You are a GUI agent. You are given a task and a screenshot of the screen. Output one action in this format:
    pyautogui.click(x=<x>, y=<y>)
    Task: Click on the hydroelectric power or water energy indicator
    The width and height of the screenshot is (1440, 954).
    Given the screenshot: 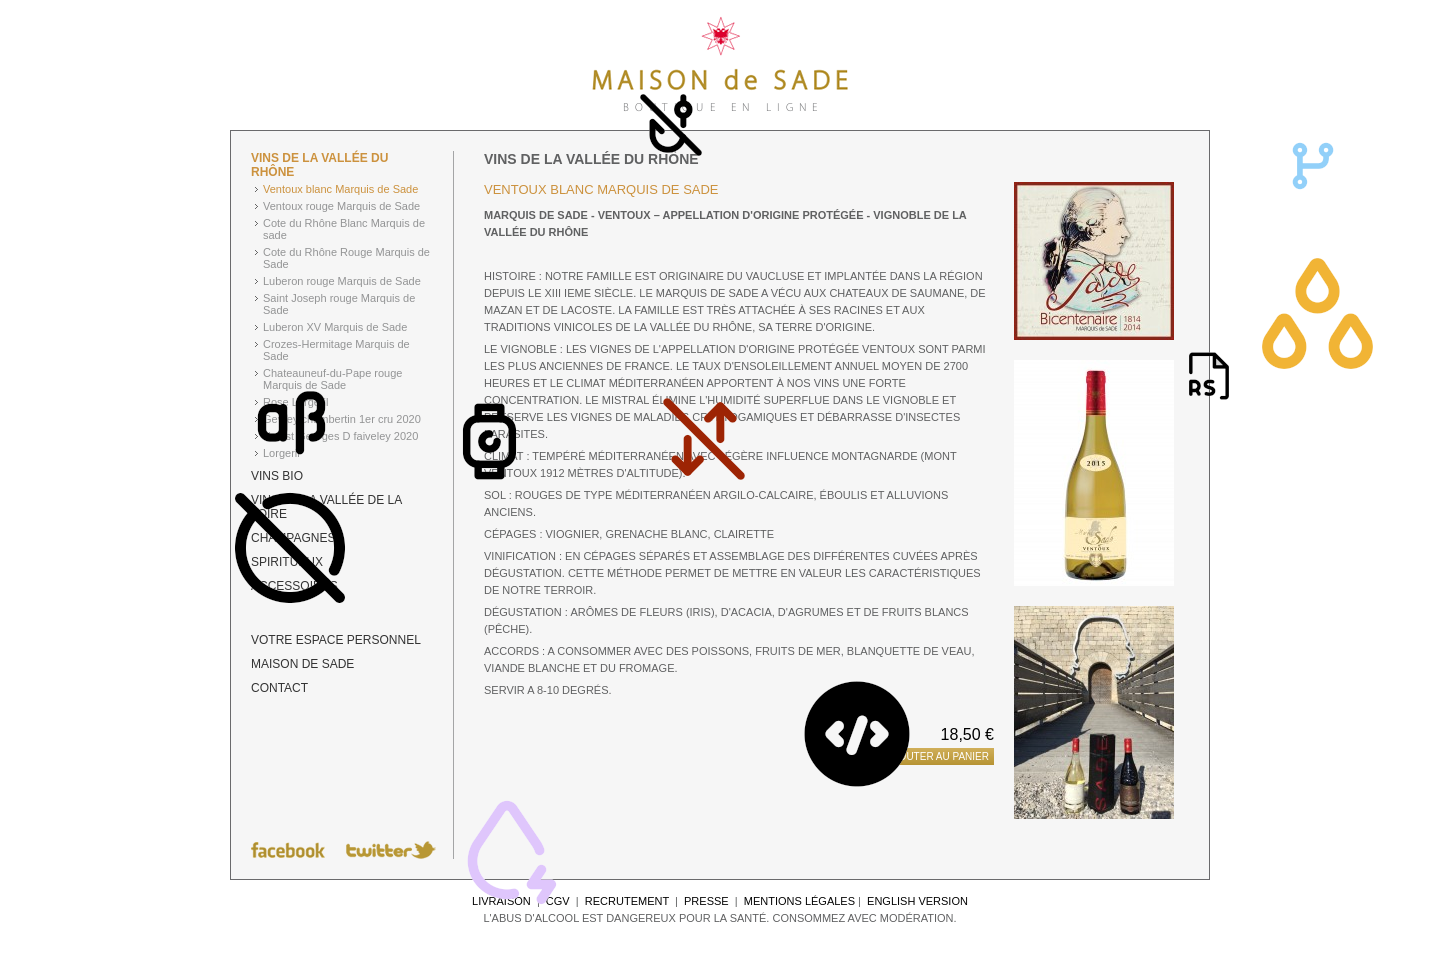 What is the action you would take?
    pyautogui.click(x=507, y=850)
    